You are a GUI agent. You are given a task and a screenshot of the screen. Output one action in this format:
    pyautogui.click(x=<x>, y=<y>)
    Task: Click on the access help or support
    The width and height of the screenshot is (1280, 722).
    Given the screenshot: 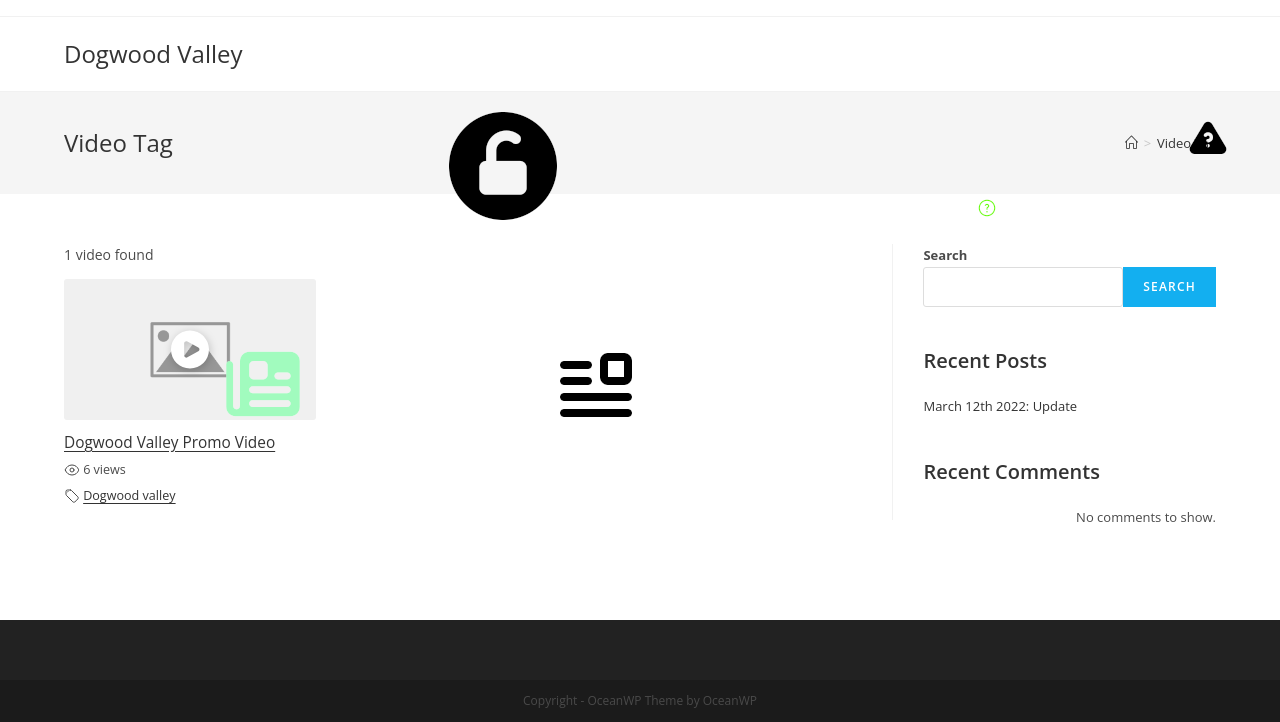 What is the action you would take?
    pyautogui.click(x=987, y=208)
    